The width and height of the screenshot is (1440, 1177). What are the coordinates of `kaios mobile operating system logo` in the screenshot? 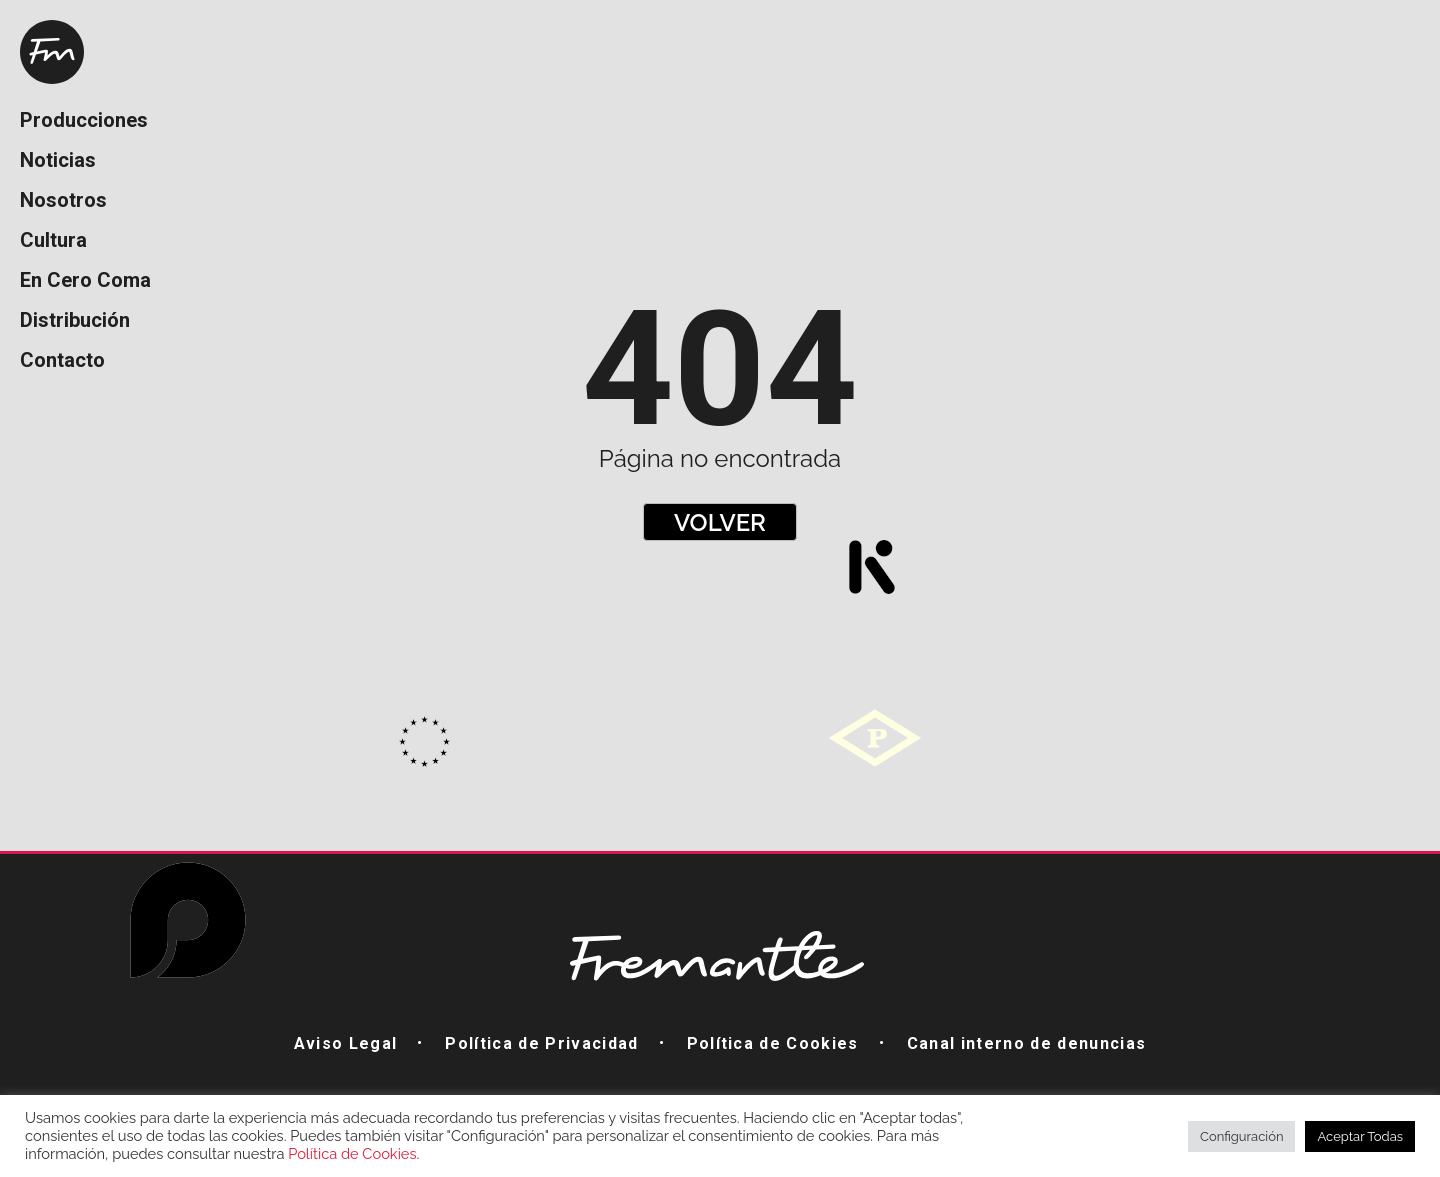 It's located at (872, 567).